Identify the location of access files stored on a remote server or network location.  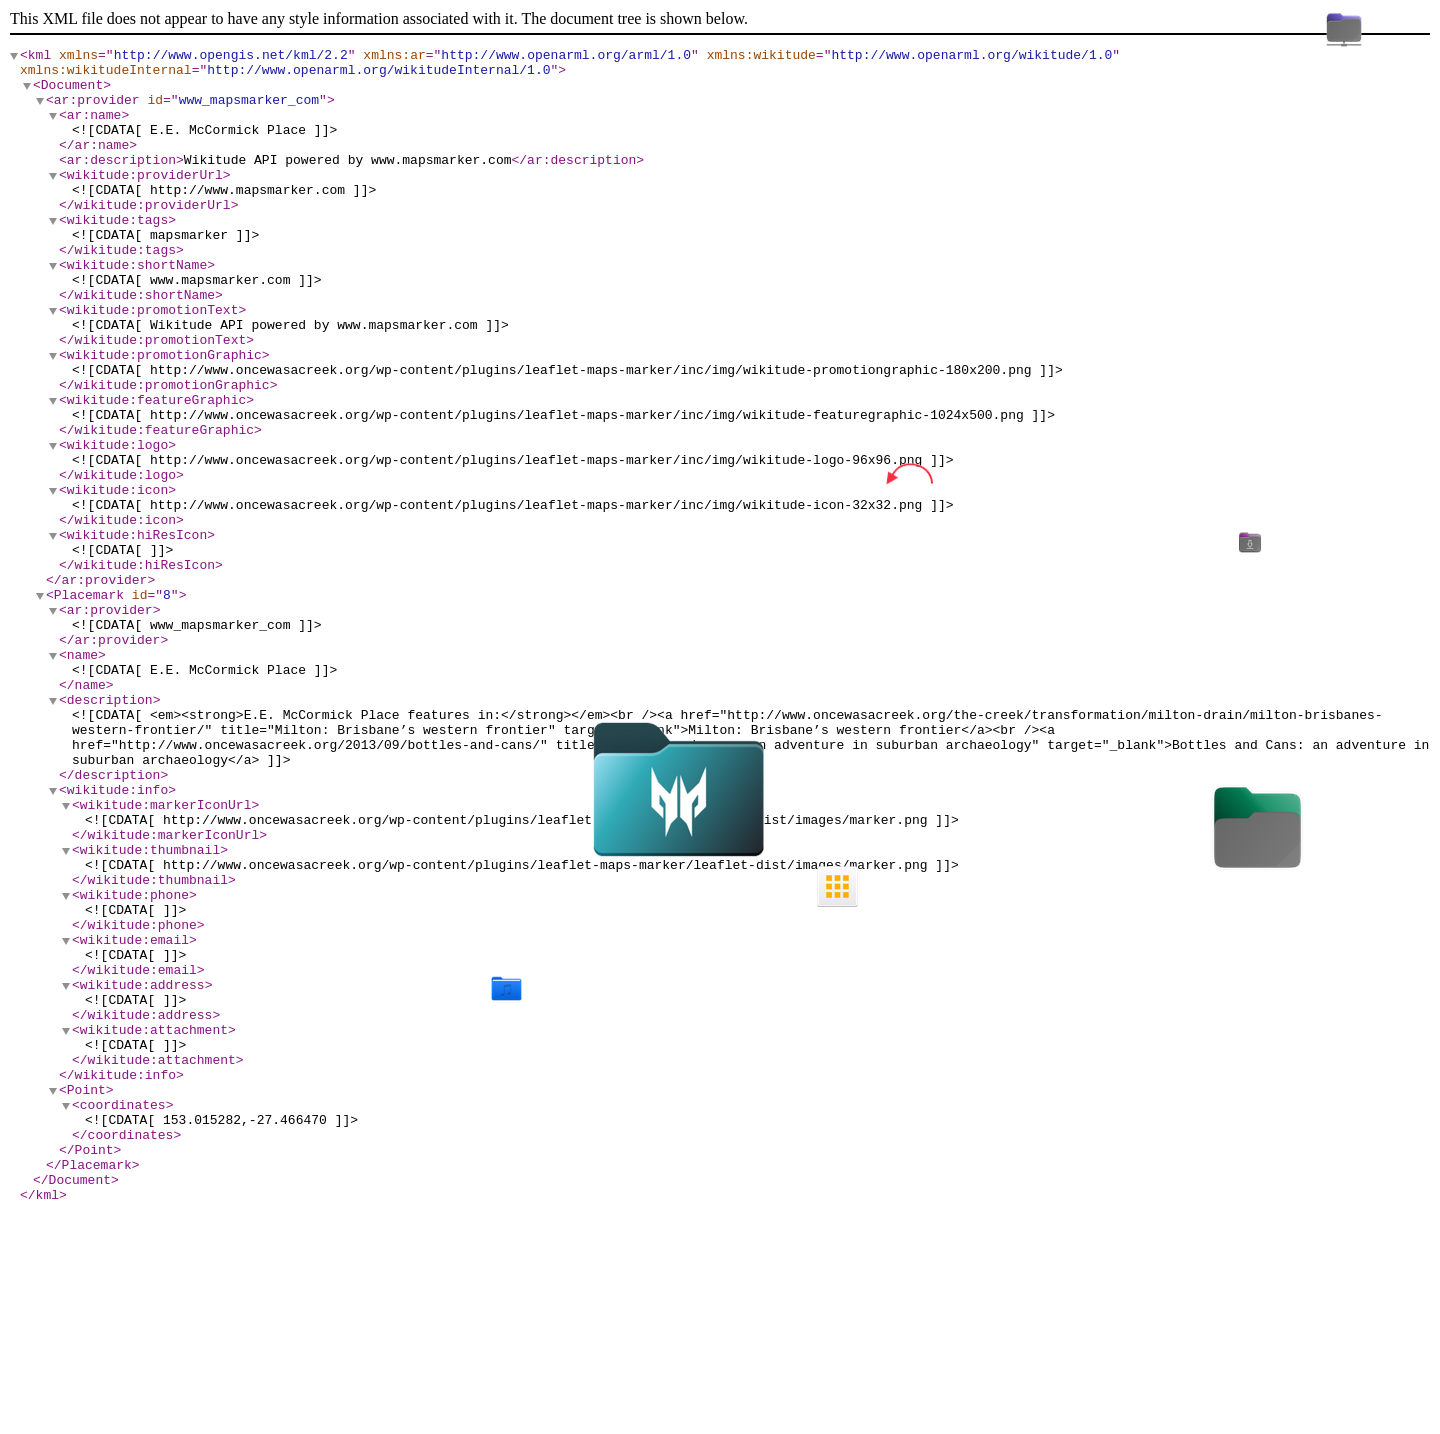
(1344, 29).